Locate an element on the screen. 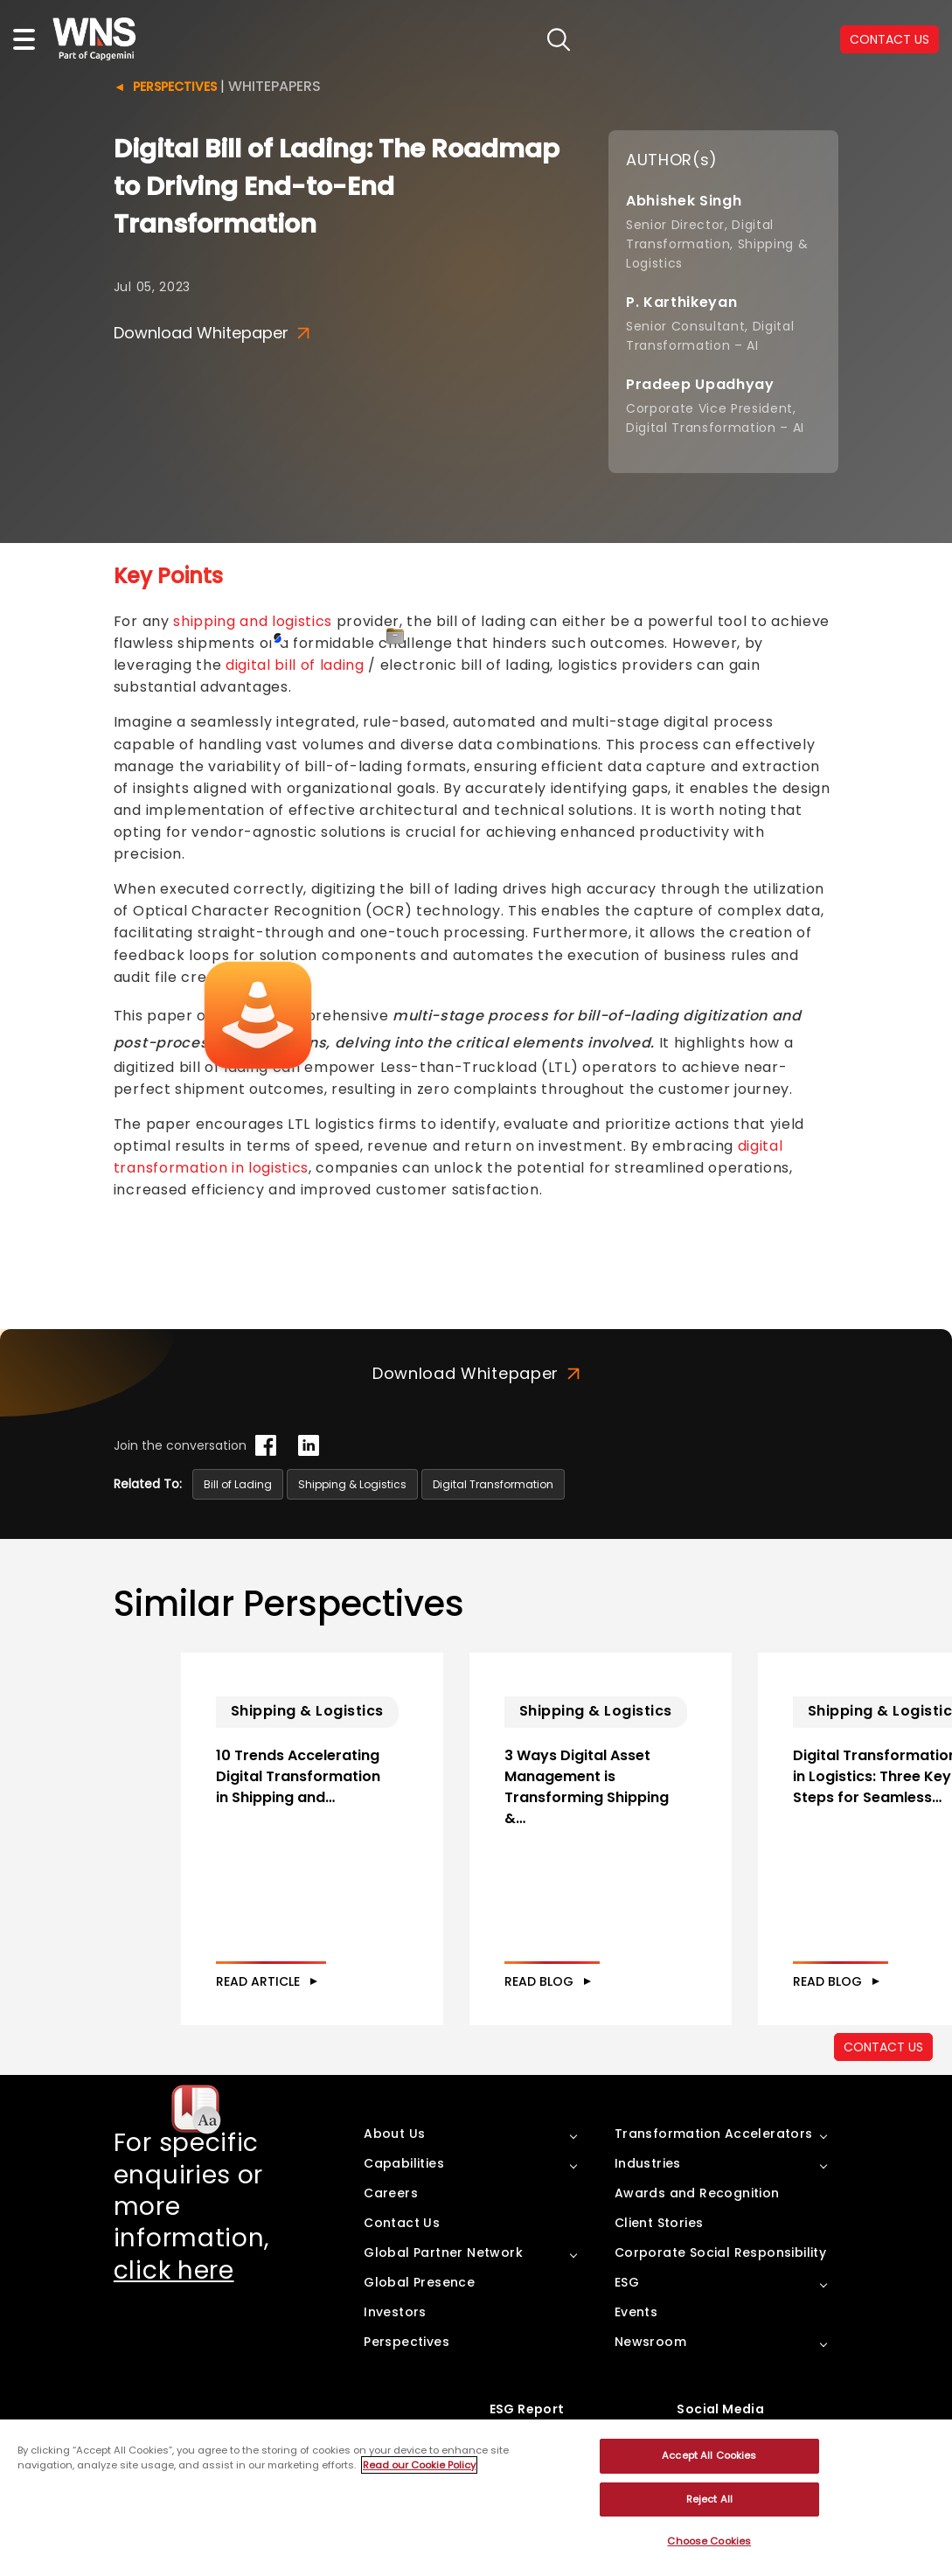 This screenshot has width=952, height=2576. open VLC media player is located at coordinates (258, 1015).